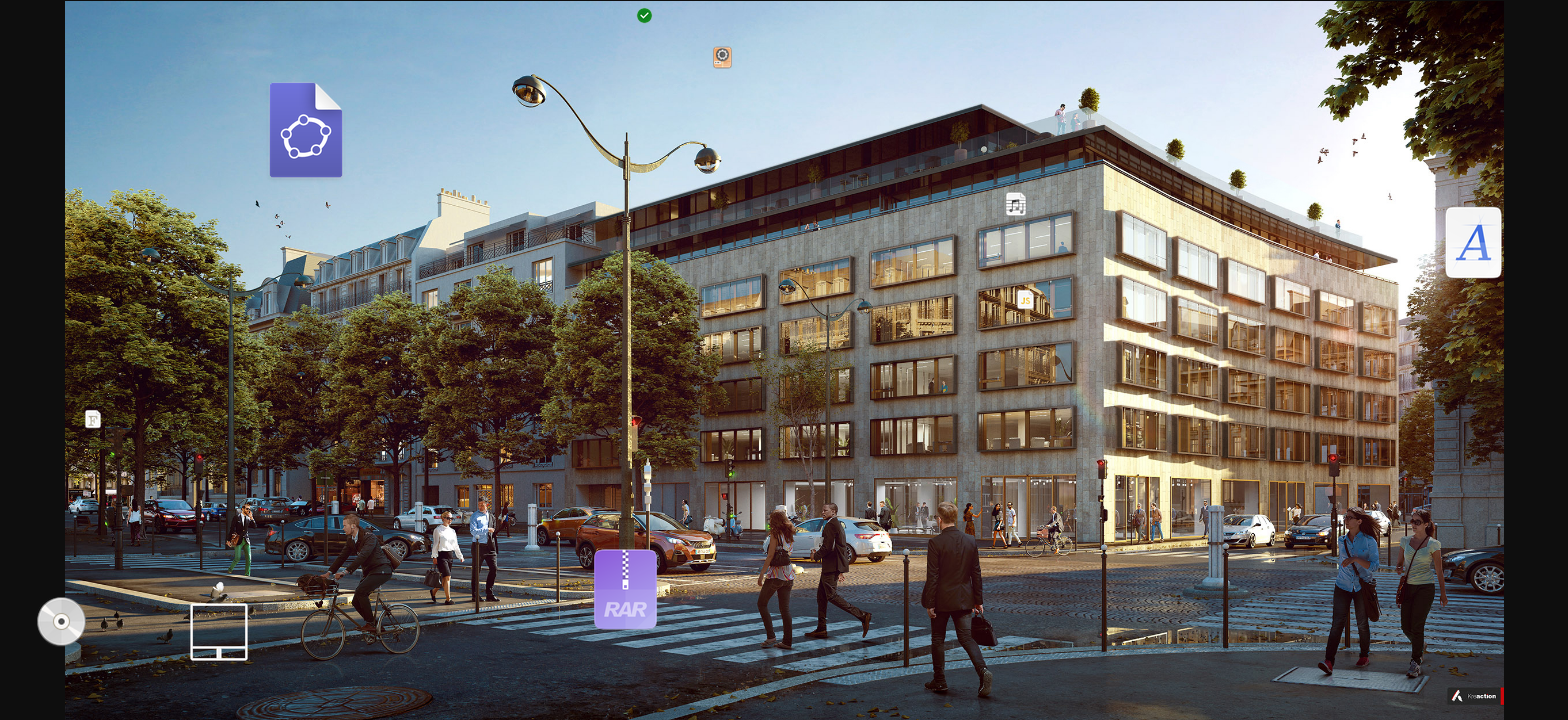  What do you see at coordinates (644, 15) in the screenshot?
I see `confirm or approve an action` at bounding box center [644, 15].